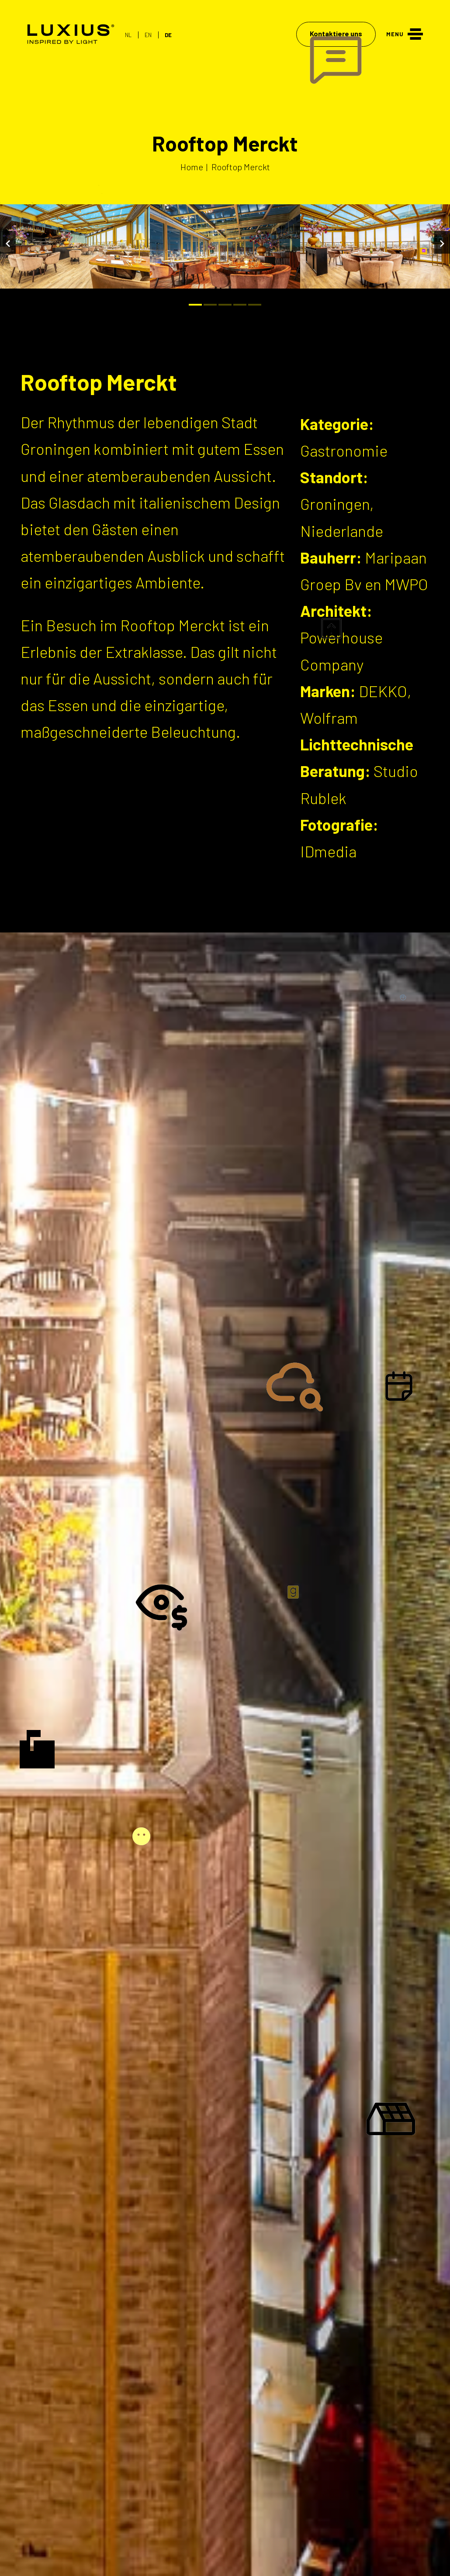 The width and height of the screenshot is (450, 2576). What do you see at coordinates (161, 1602) in the screenshot?
I see `view pricing or cost details` at bounding box center [161, 1602].